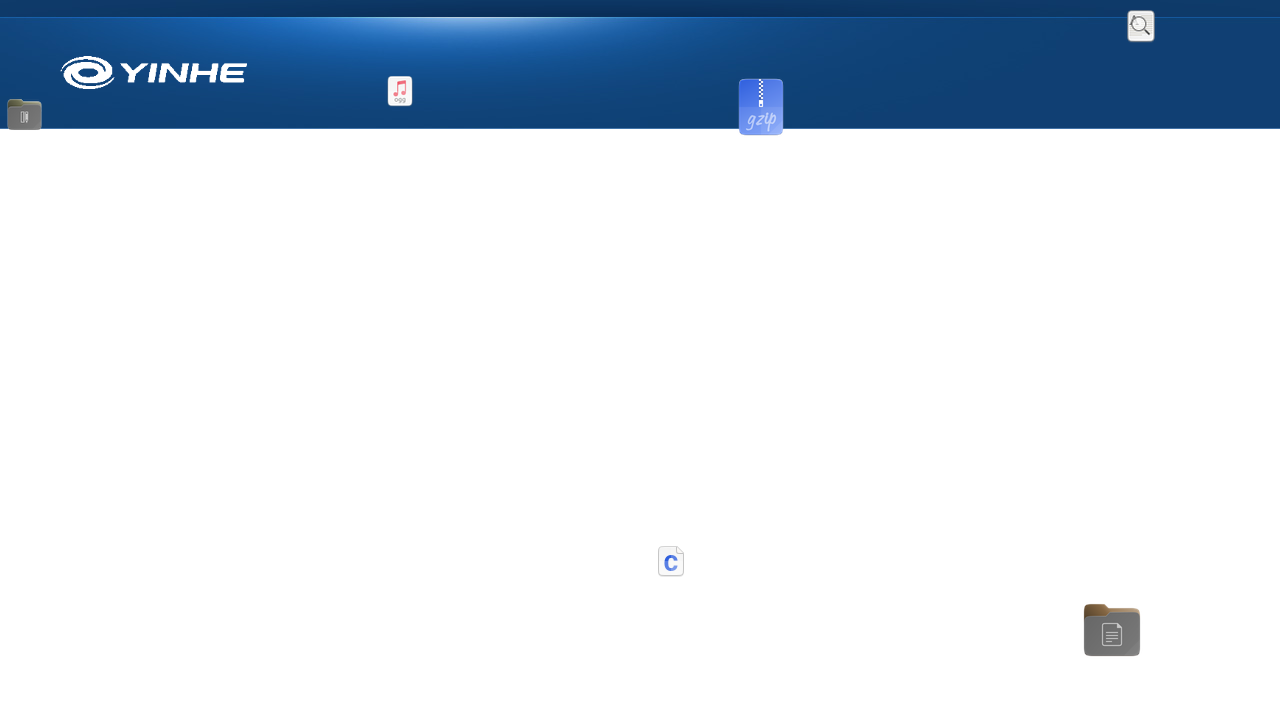 The width and height of the screenshot is (1280, 720). I want to click on access folder containing document templates, so click(24, 114).